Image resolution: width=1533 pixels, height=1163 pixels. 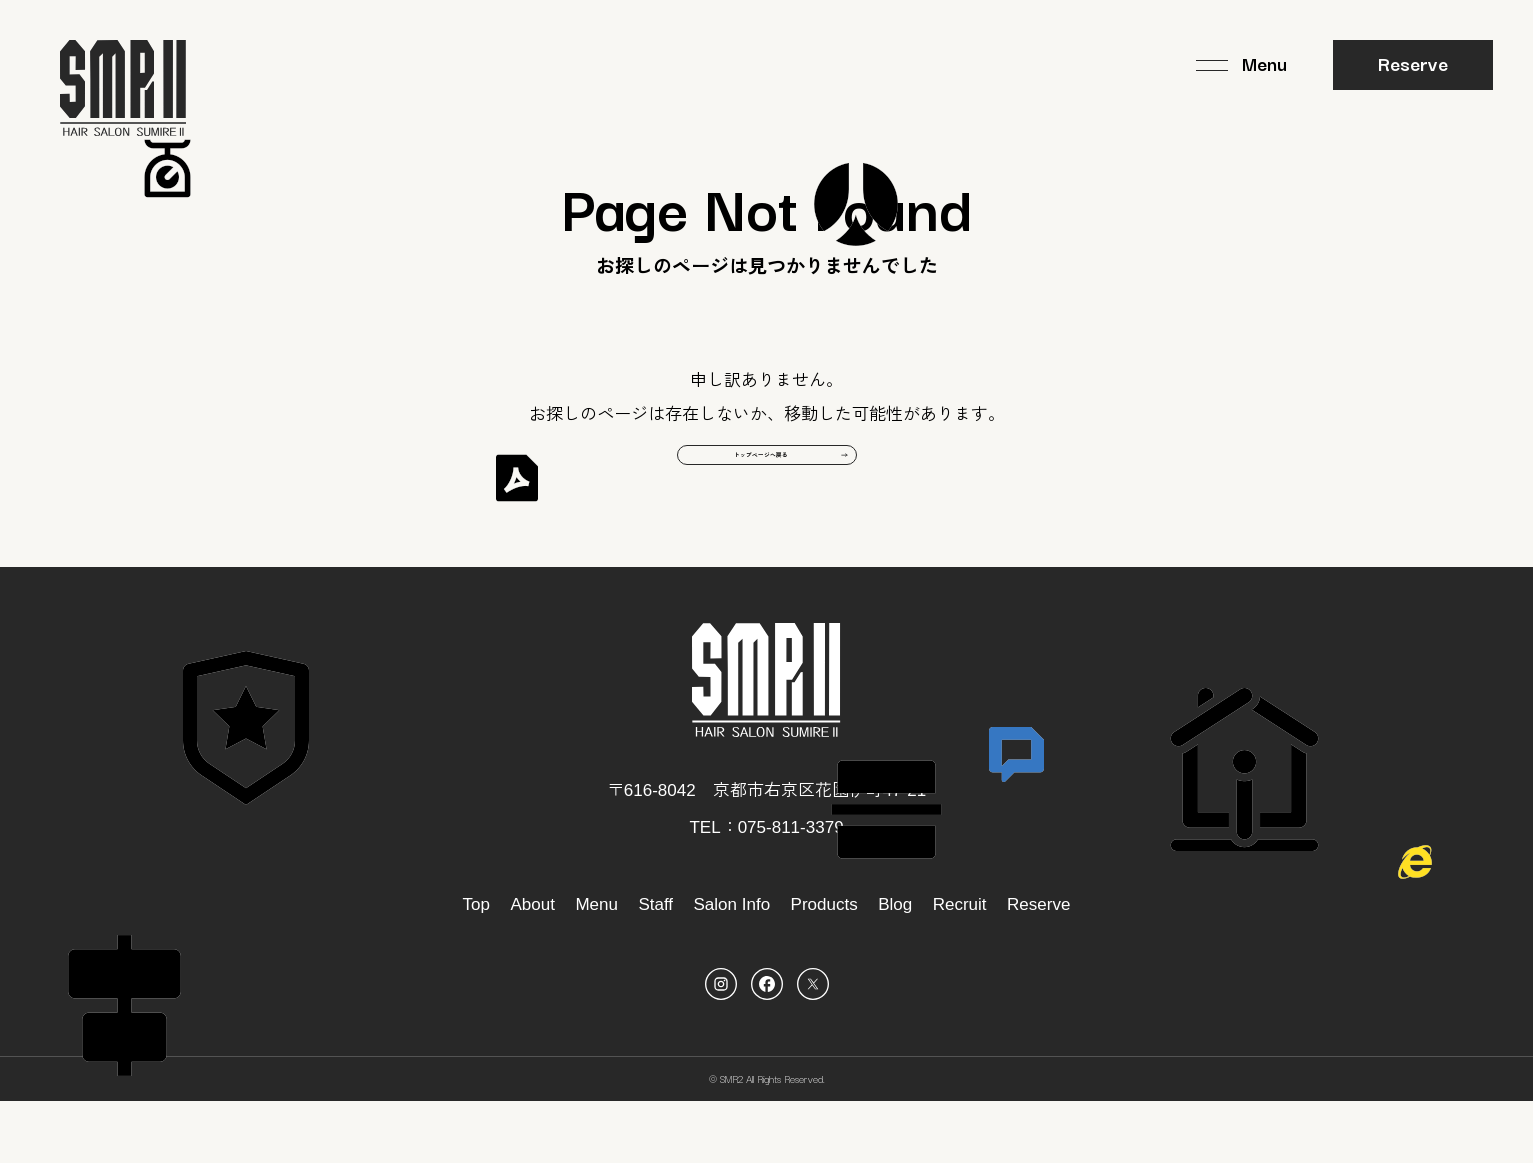 I want to click on access weight or measurement tools, so click(x=167, y=168).